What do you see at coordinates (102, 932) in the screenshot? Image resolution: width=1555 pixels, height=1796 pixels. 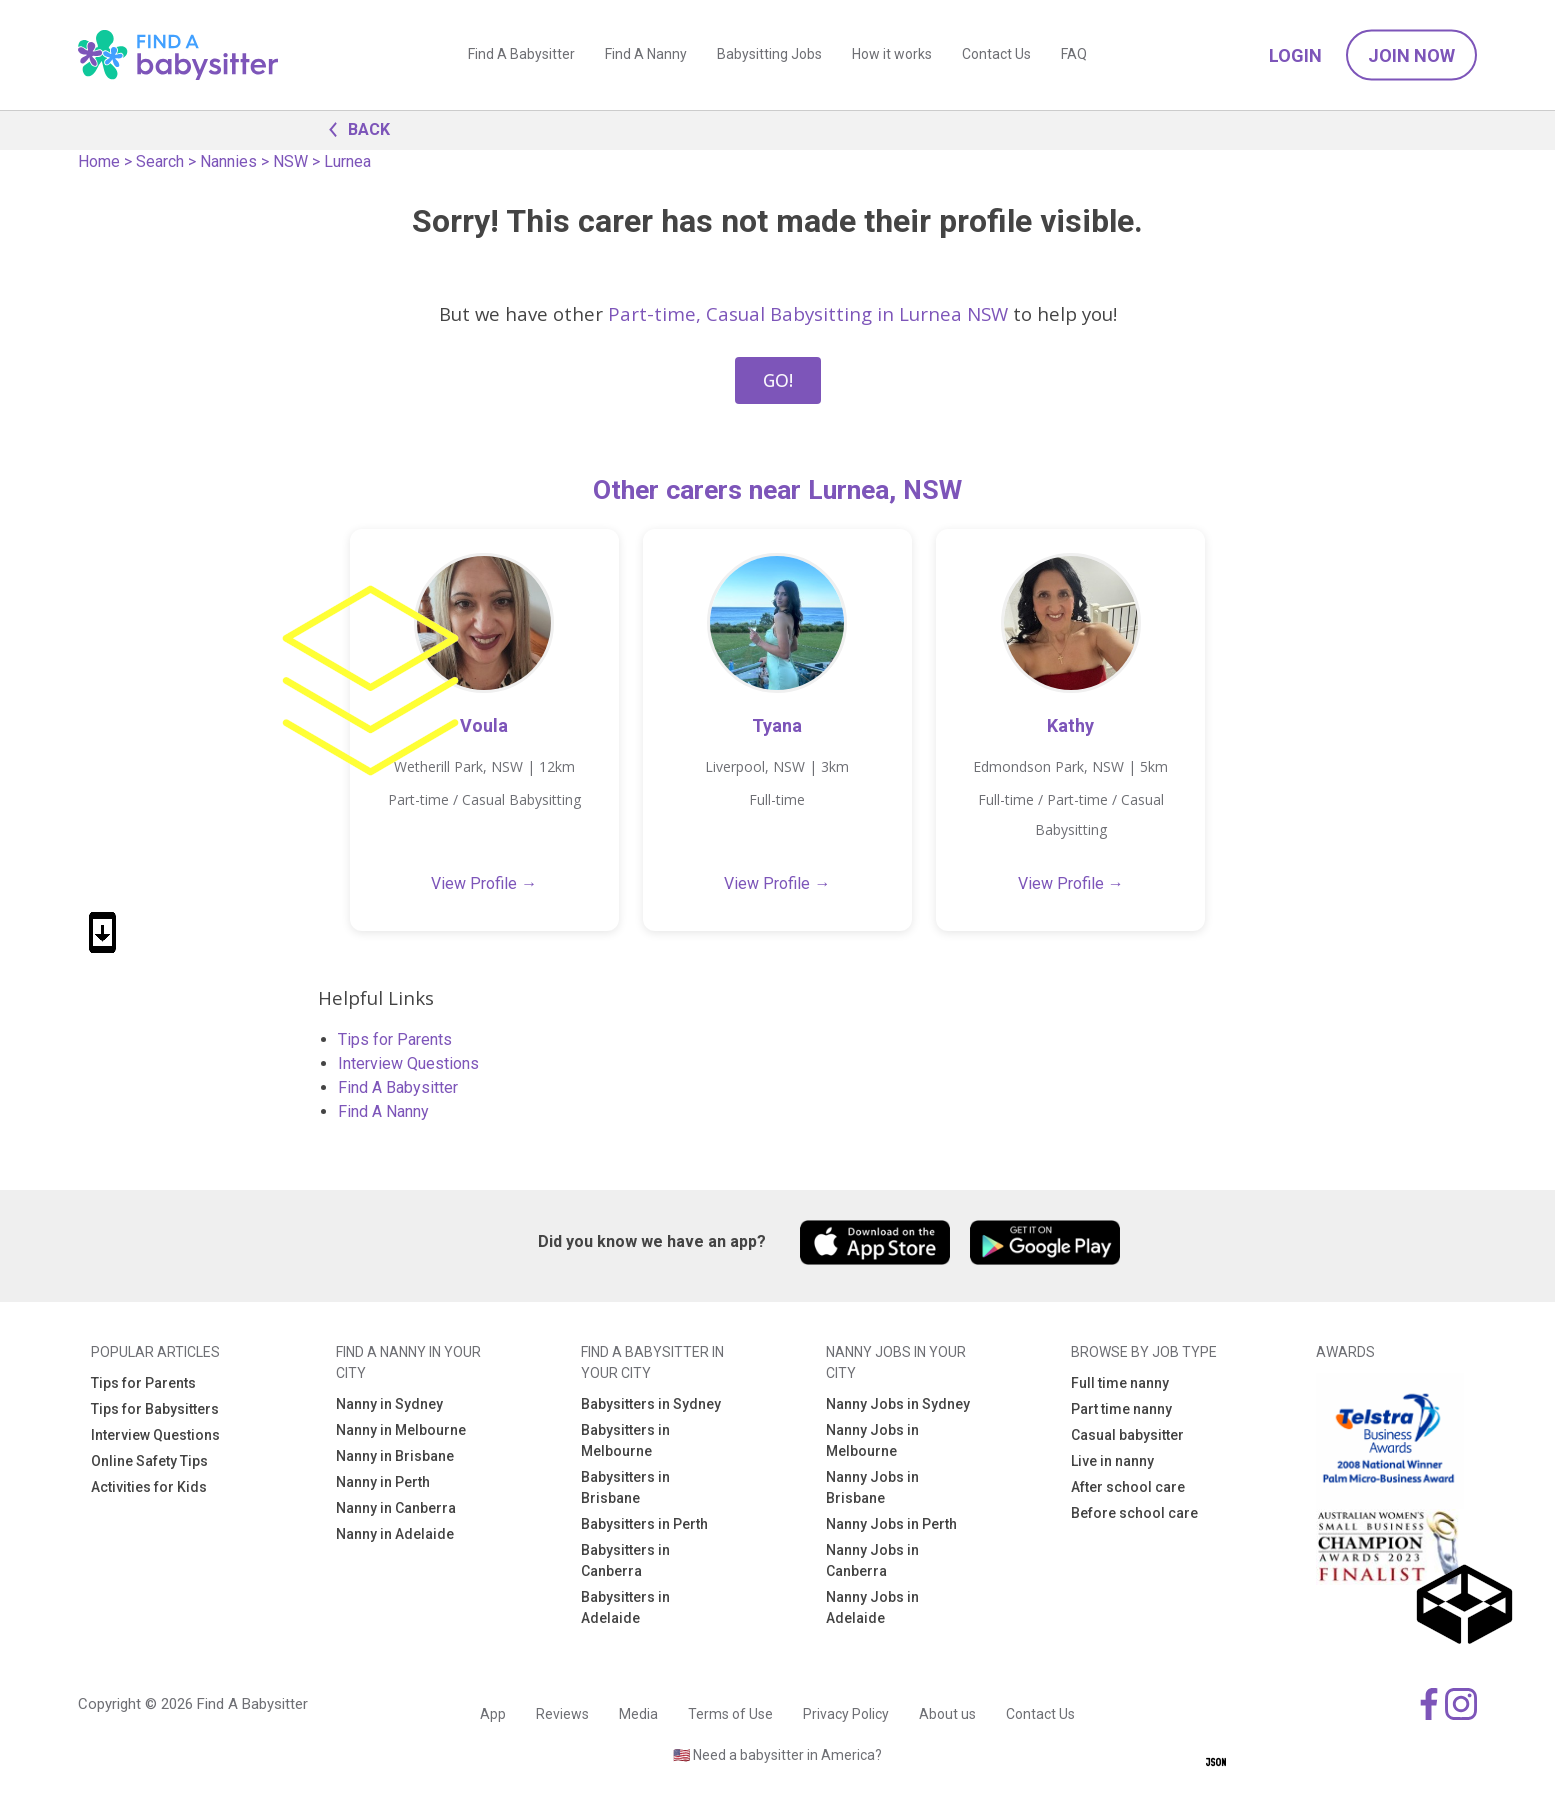 I see `download a system update to your device` at bounding box center [102, 932].